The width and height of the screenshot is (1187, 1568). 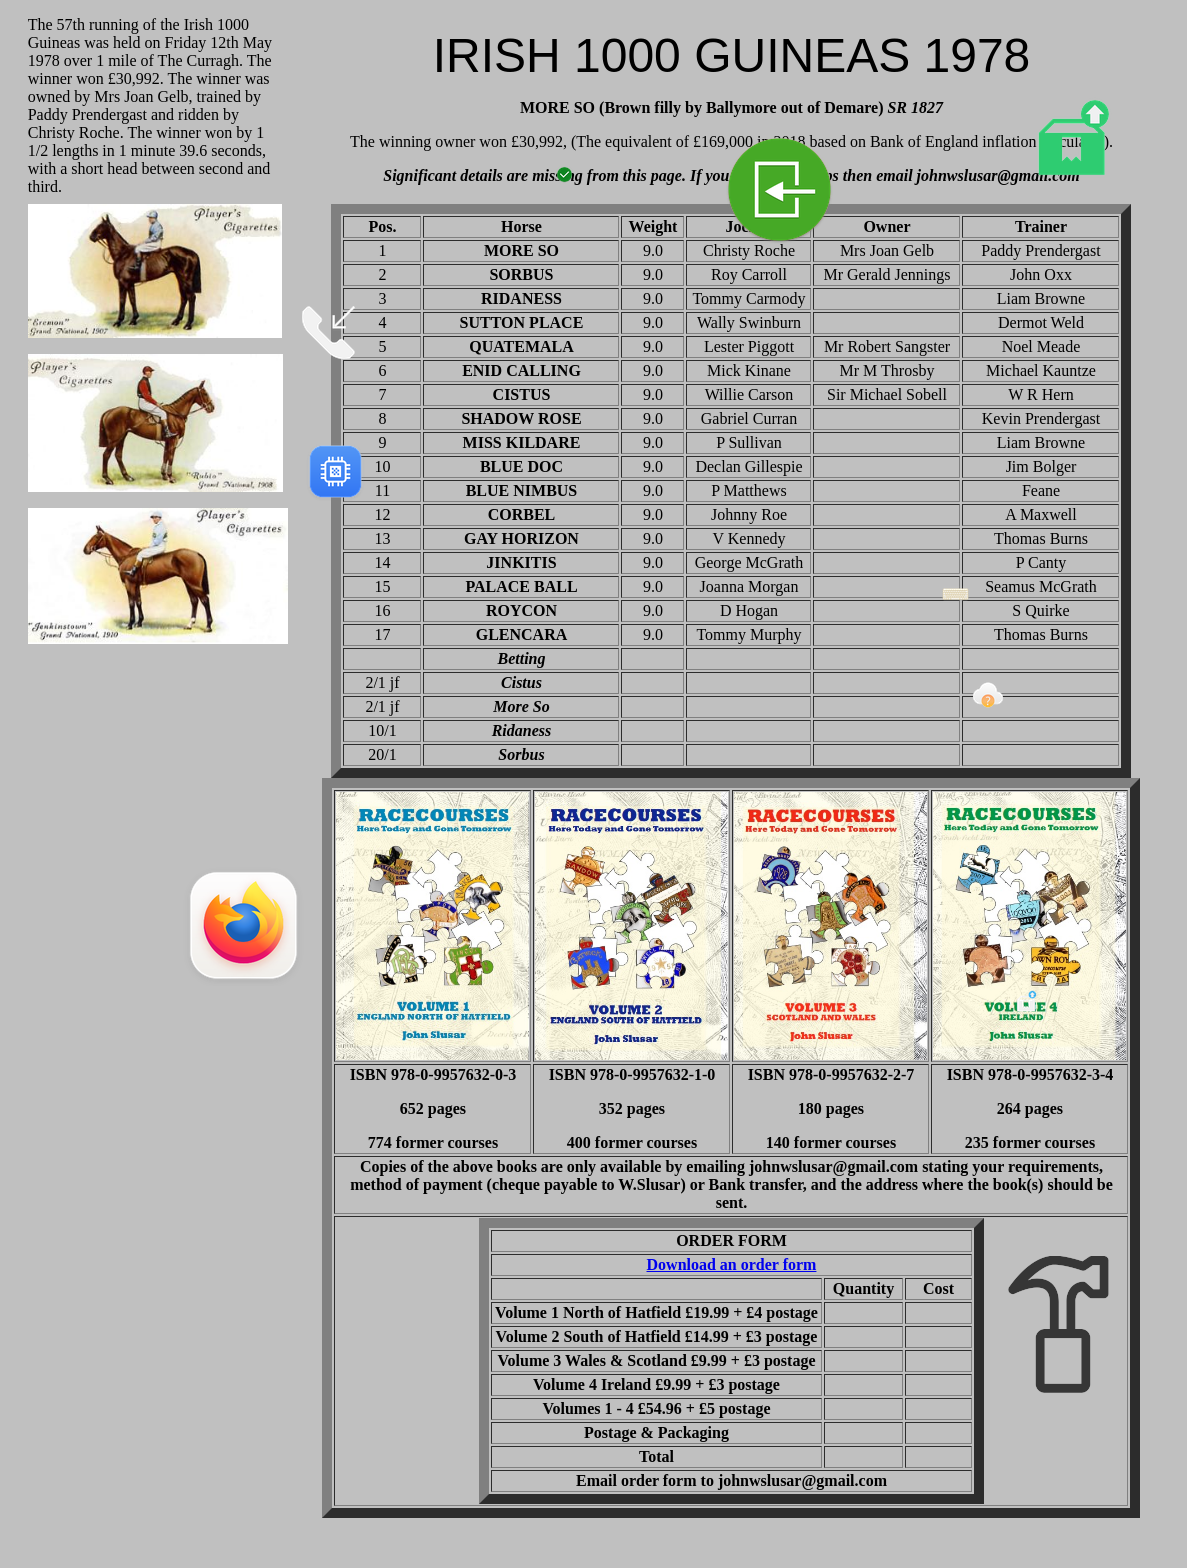 I want to click on indicates file has been successfully synced and shared, so click(x=564, y=174).